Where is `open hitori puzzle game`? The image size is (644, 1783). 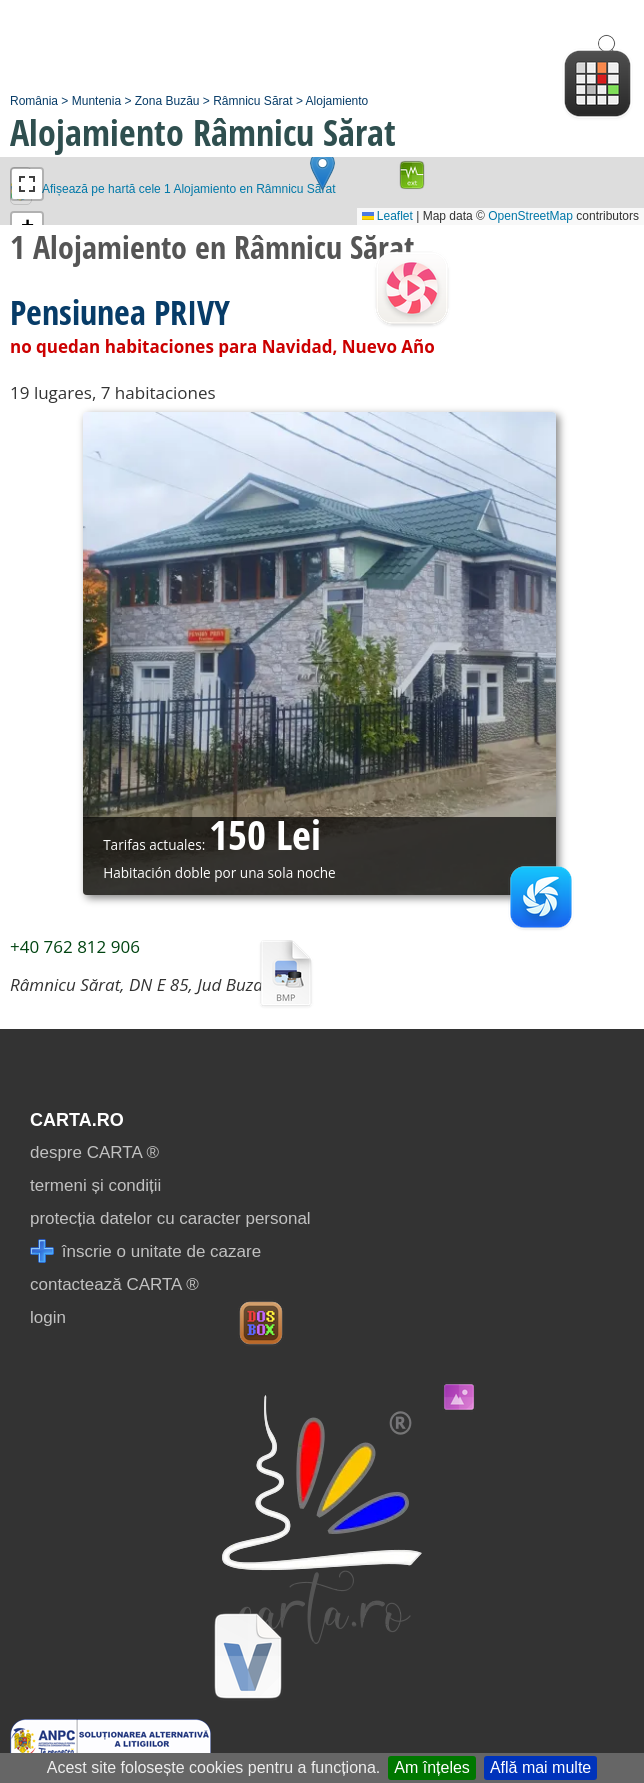
open hitori puzzle game is located at coordinates (597, 83).